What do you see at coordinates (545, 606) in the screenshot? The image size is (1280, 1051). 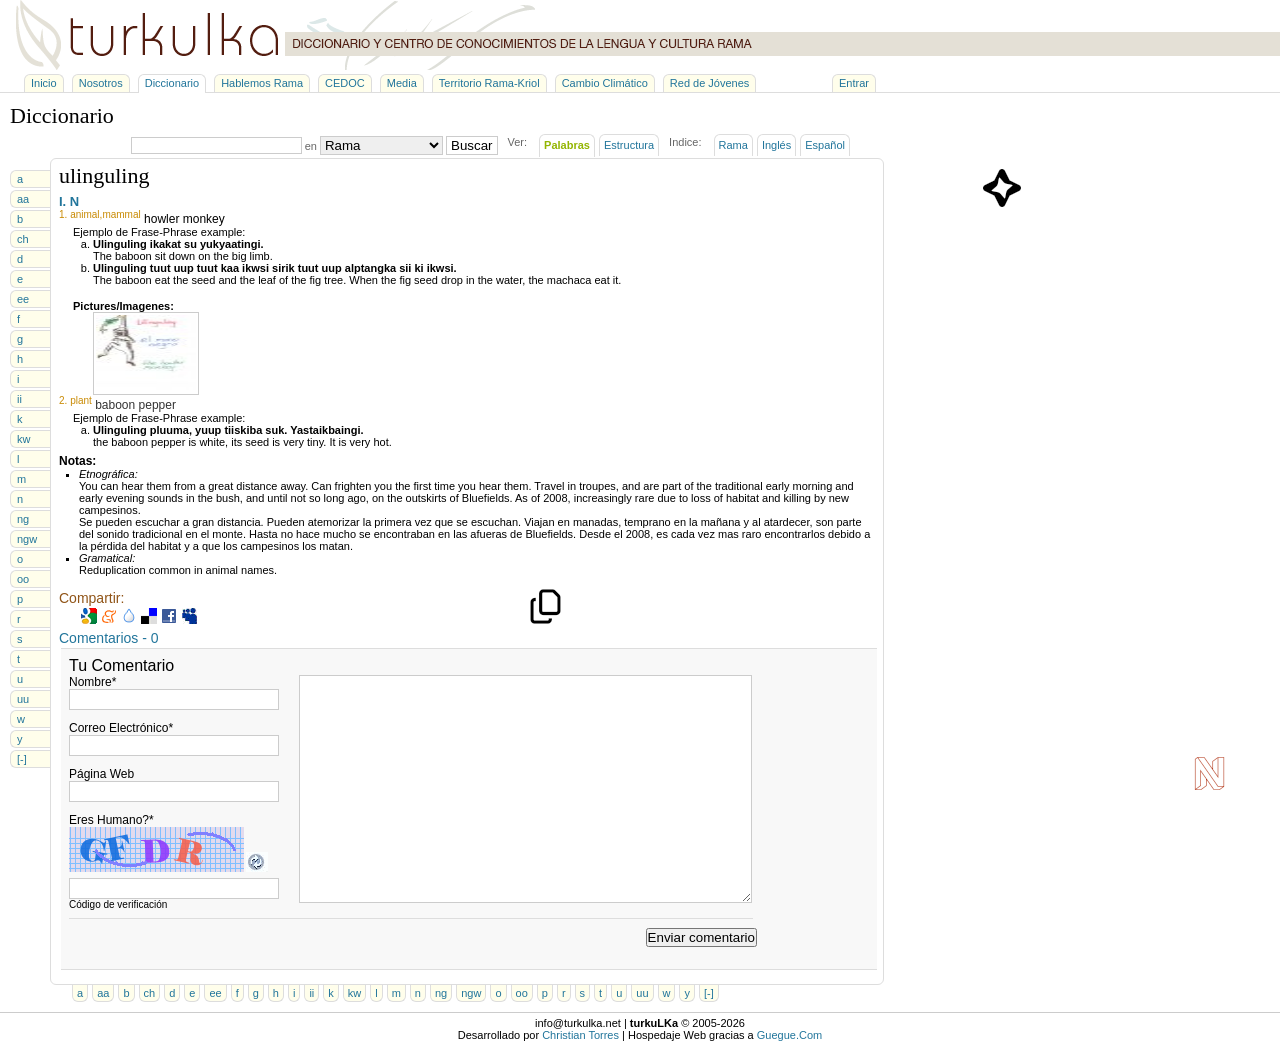 I see `copy to clipboard` at bounding box center [545, 606].